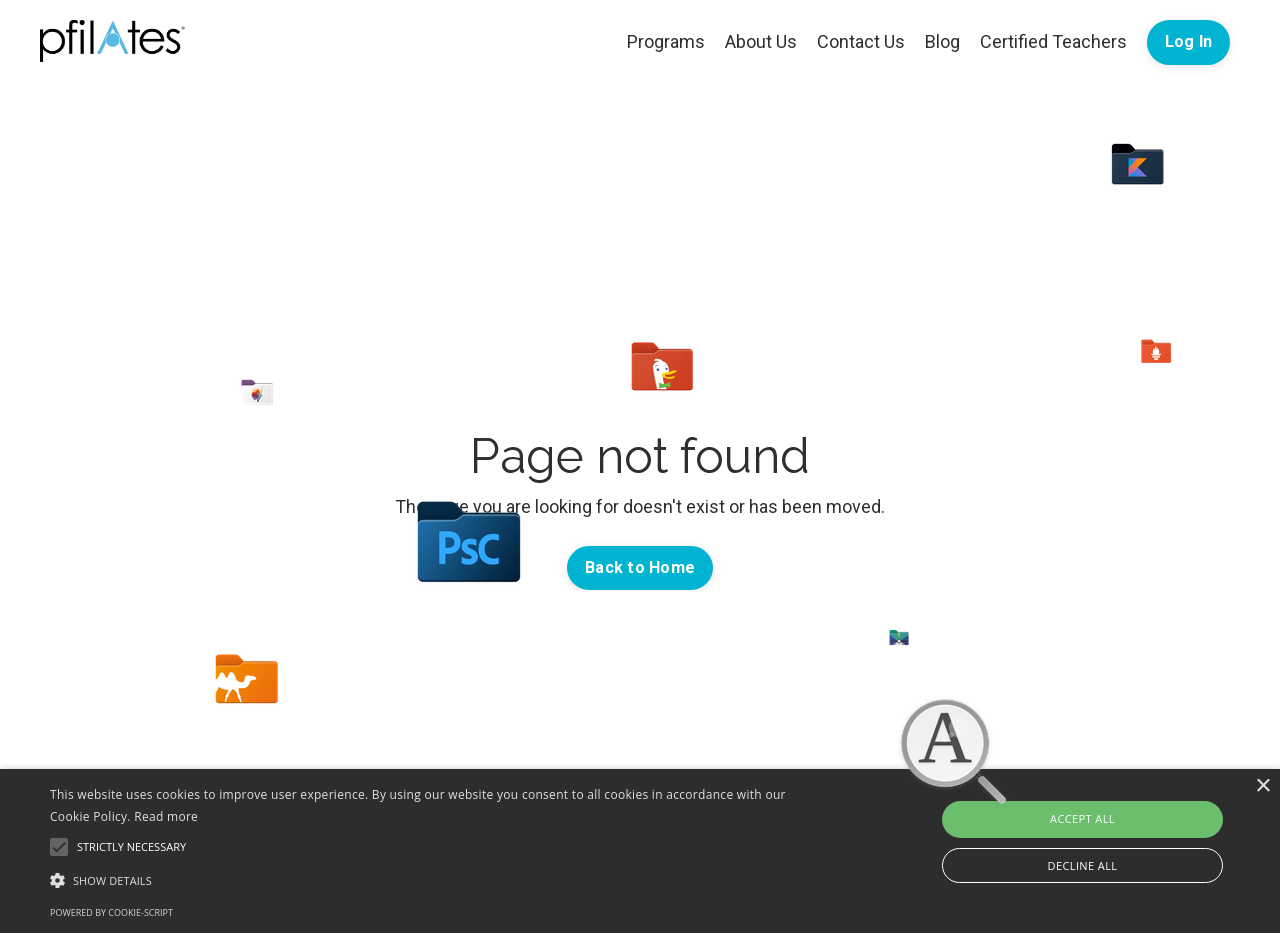 This screenshot has height=933, width=1280. Describe the element at coordinates (1137, 165) in the screenshot. I see `open folder containing kotlin project files` at that location.